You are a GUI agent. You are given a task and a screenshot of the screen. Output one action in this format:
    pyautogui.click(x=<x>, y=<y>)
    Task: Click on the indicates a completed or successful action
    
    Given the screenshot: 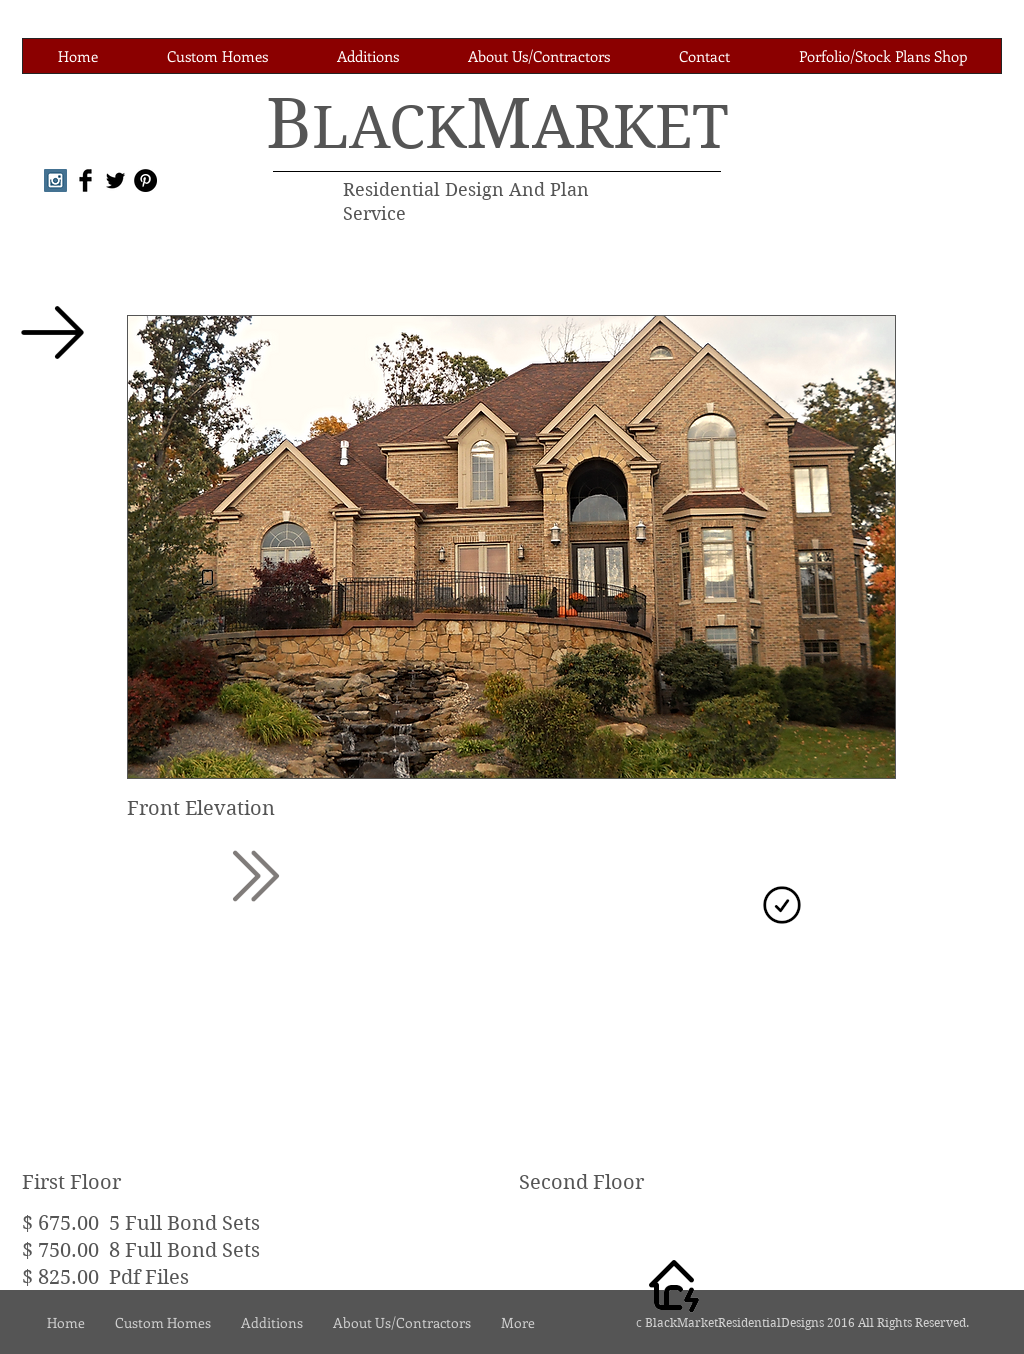 What is the action you would take?
    pyautogui.click(x=782, y=905)
    